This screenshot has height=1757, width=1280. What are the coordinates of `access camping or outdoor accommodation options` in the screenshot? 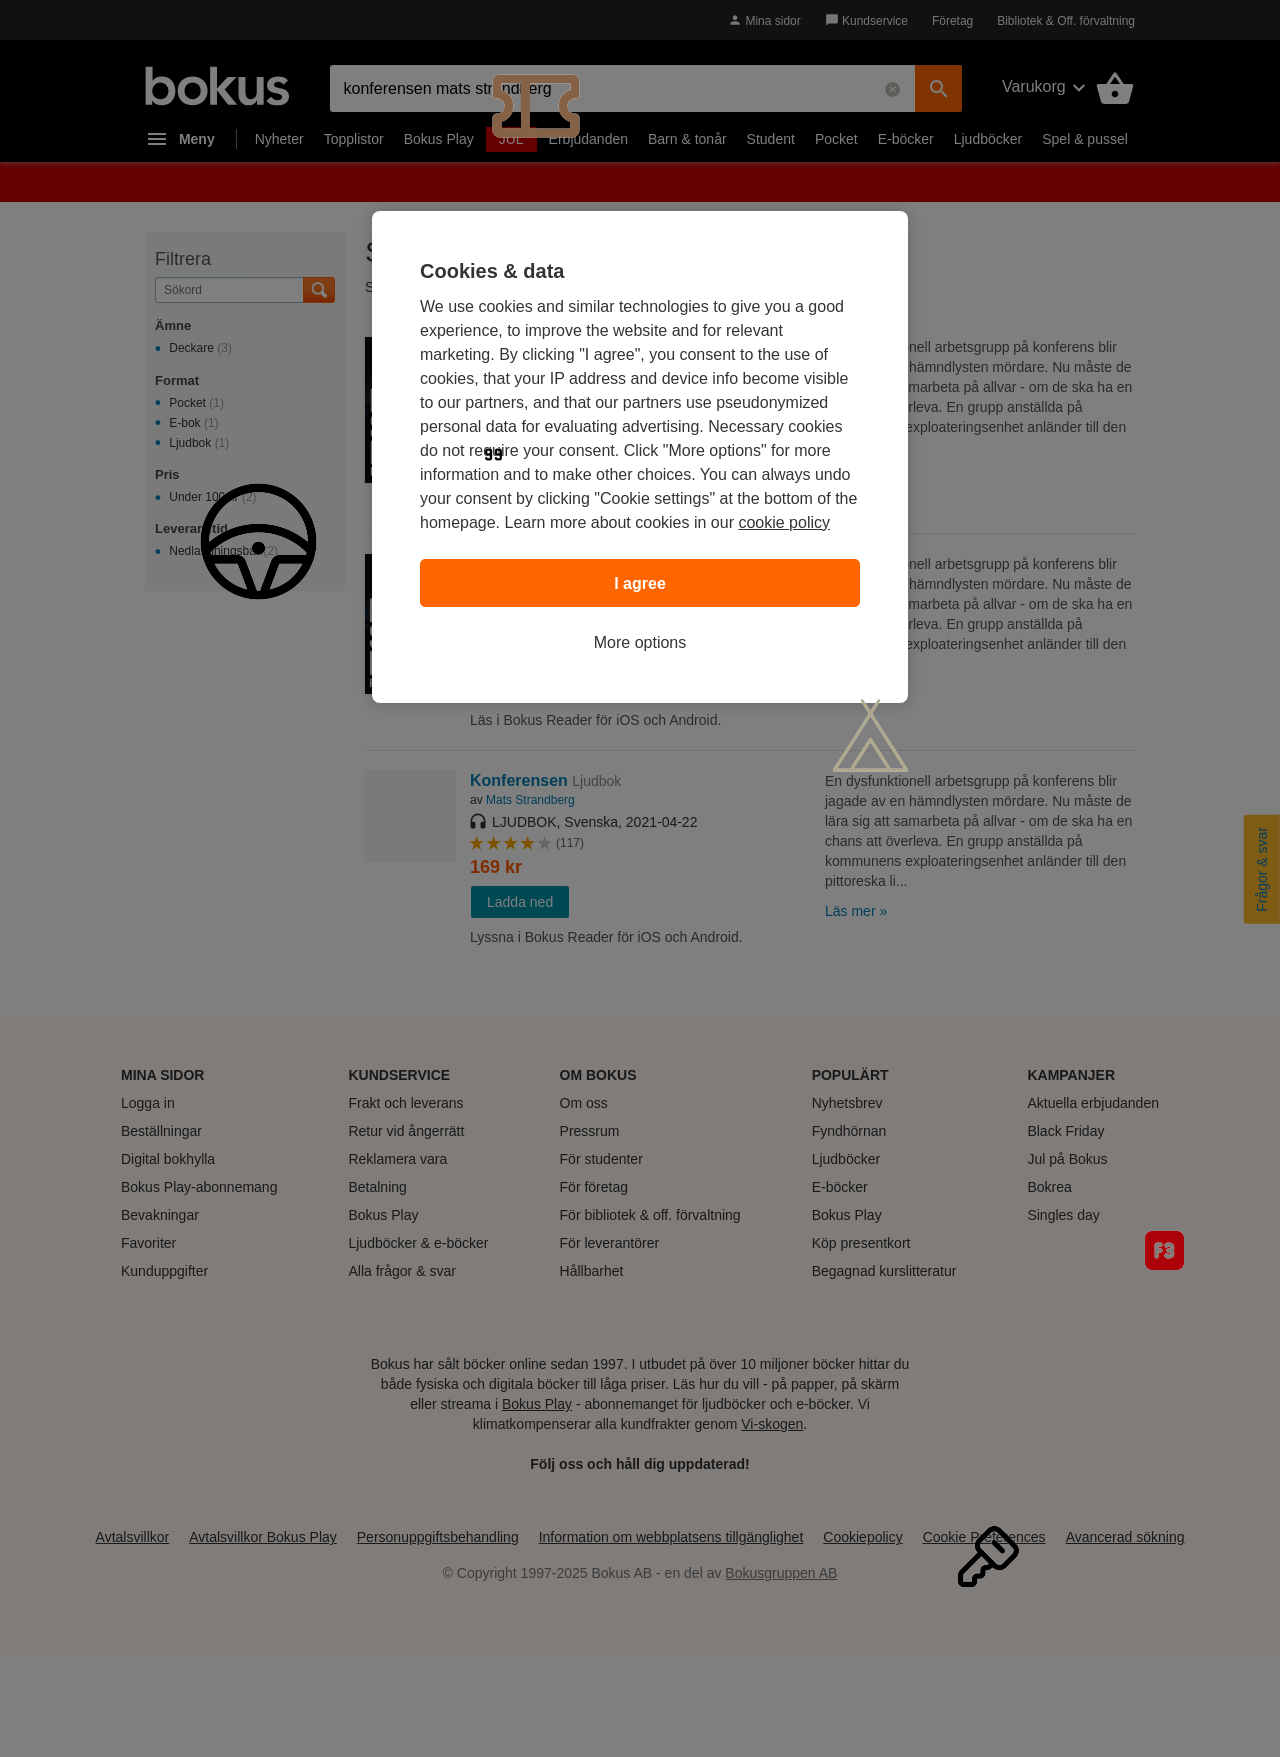 It's located at (870, 739).